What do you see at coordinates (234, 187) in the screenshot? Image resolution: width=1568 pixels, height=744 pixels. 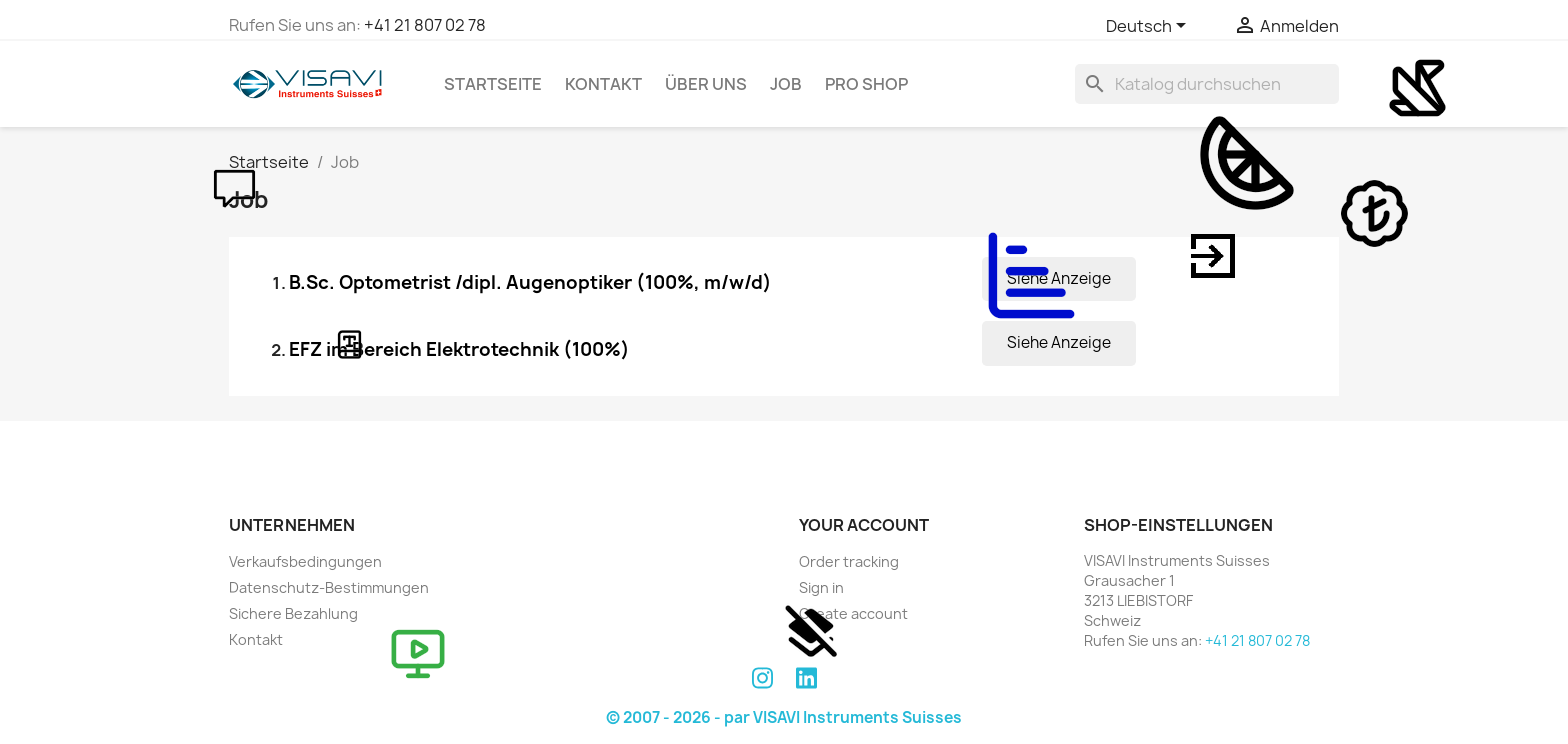 I see `open comments section` at bounding box center [234, 187].